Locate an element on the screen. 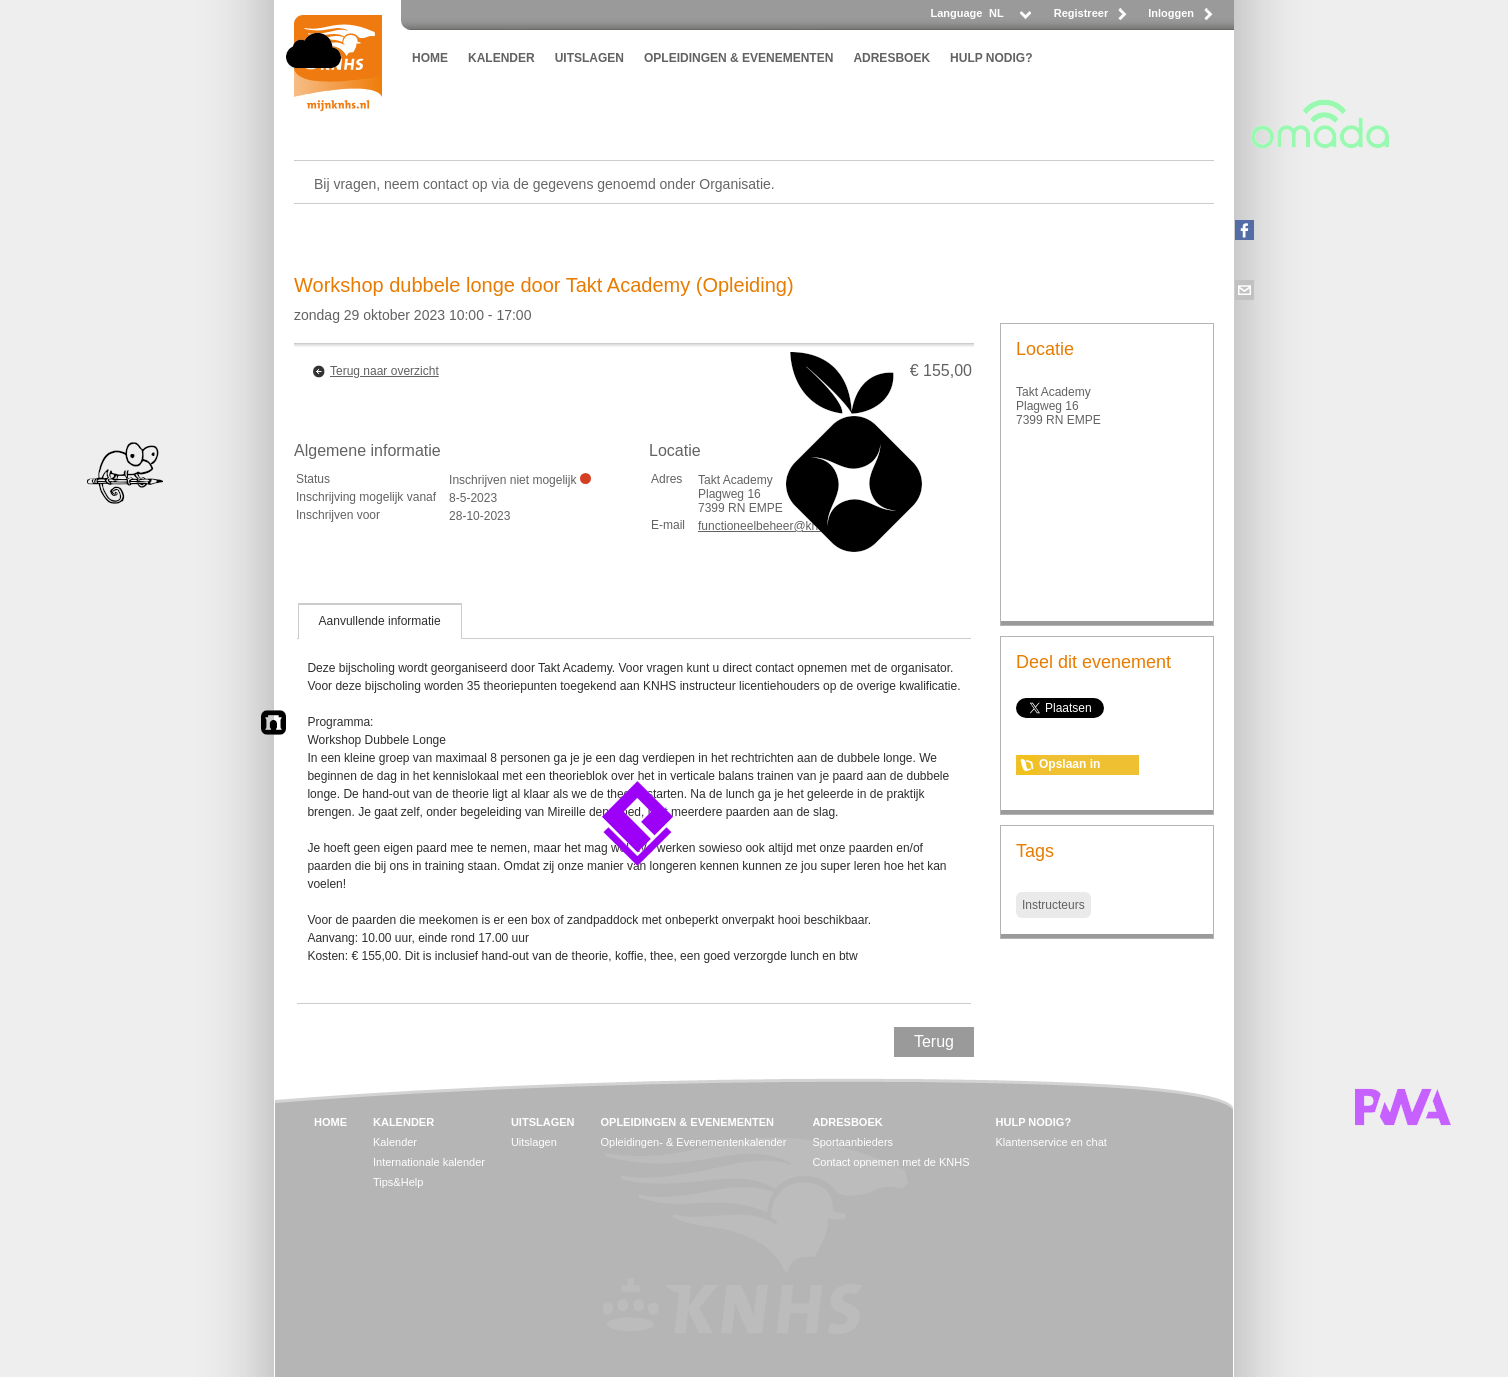 This screenshot has width=1508, height=1377. progressive web app logo is located at coordinates (1403, 1107).